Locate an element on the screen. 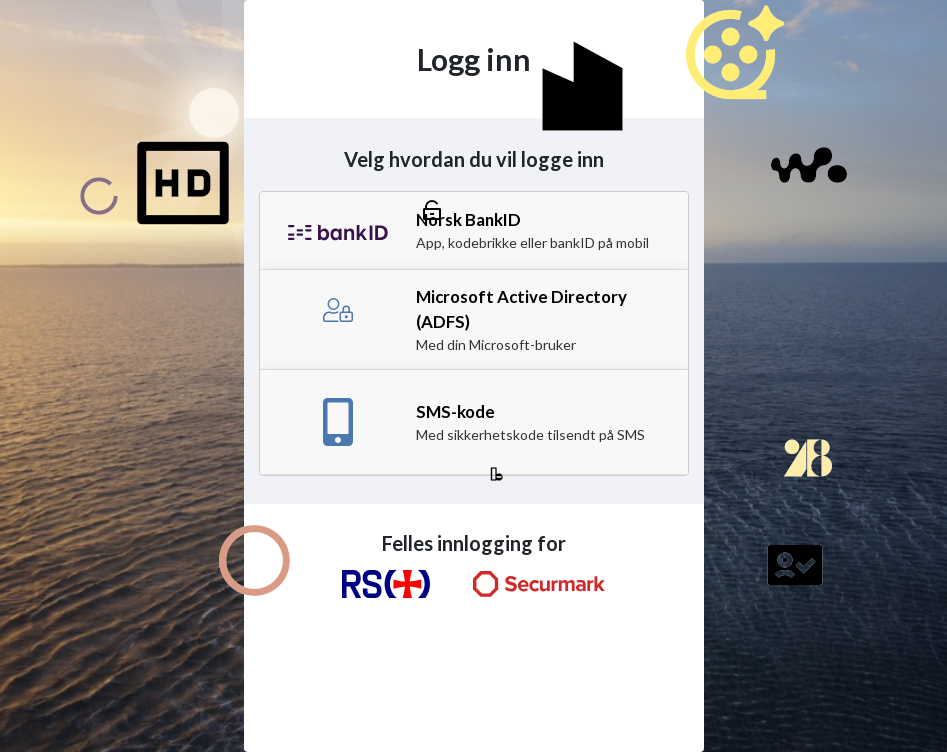 The width and height of the screenshot is (947, 752). indicates high-definition video quality is available is located at coordinates (183, 183).